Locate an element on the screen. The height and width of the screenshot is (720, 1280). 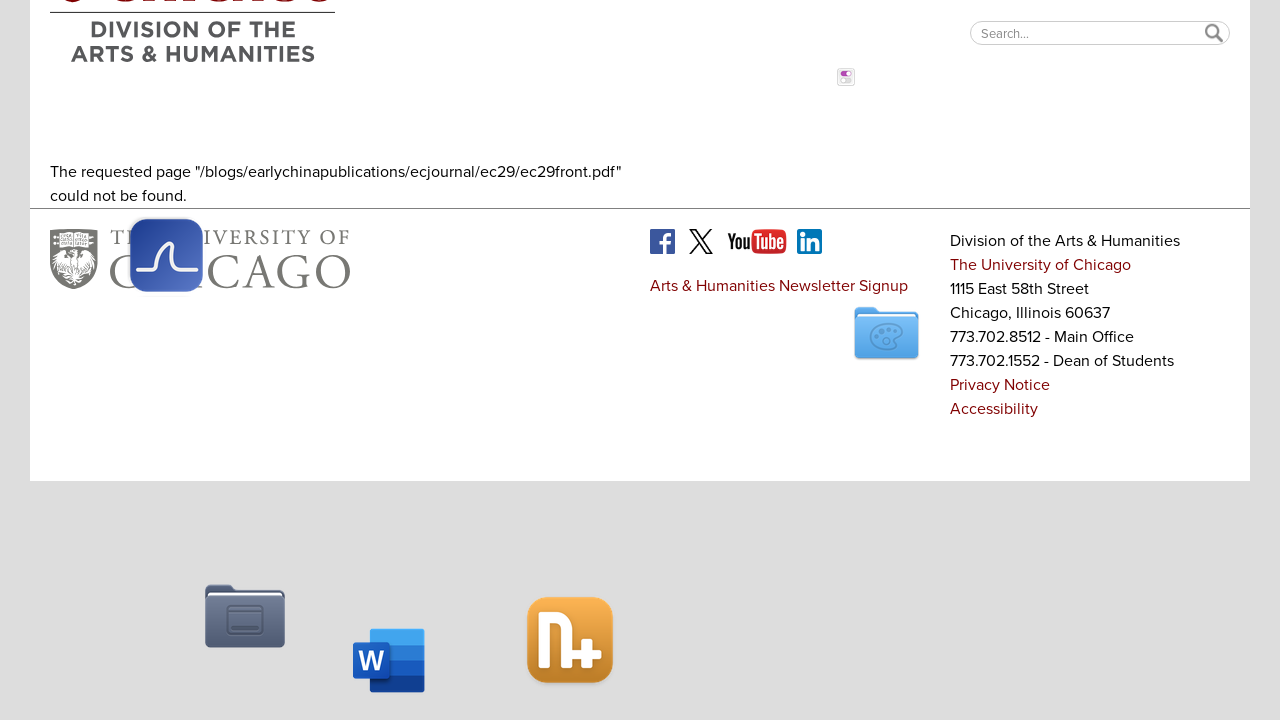
open nicotine+ peer-to-peer file sharing client is located at coordinates (570, 640).